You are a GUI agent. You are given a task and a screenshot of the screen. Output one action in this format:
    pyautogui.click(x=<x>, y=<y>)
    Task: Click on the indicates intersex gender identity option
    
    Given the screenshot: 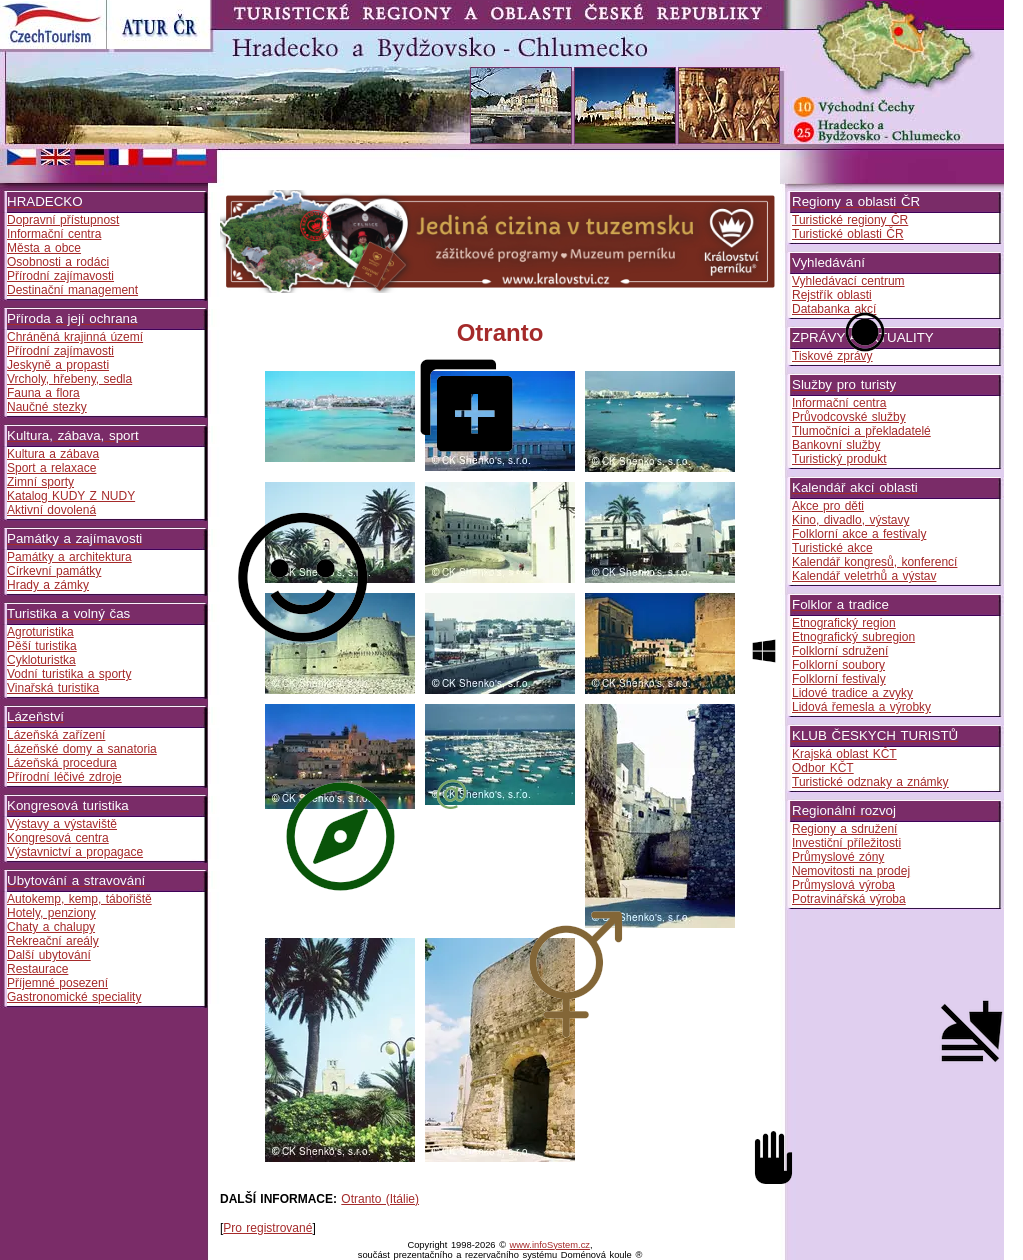 What is the action you would take?
    pyautogui.click(x=571, y=972)
    